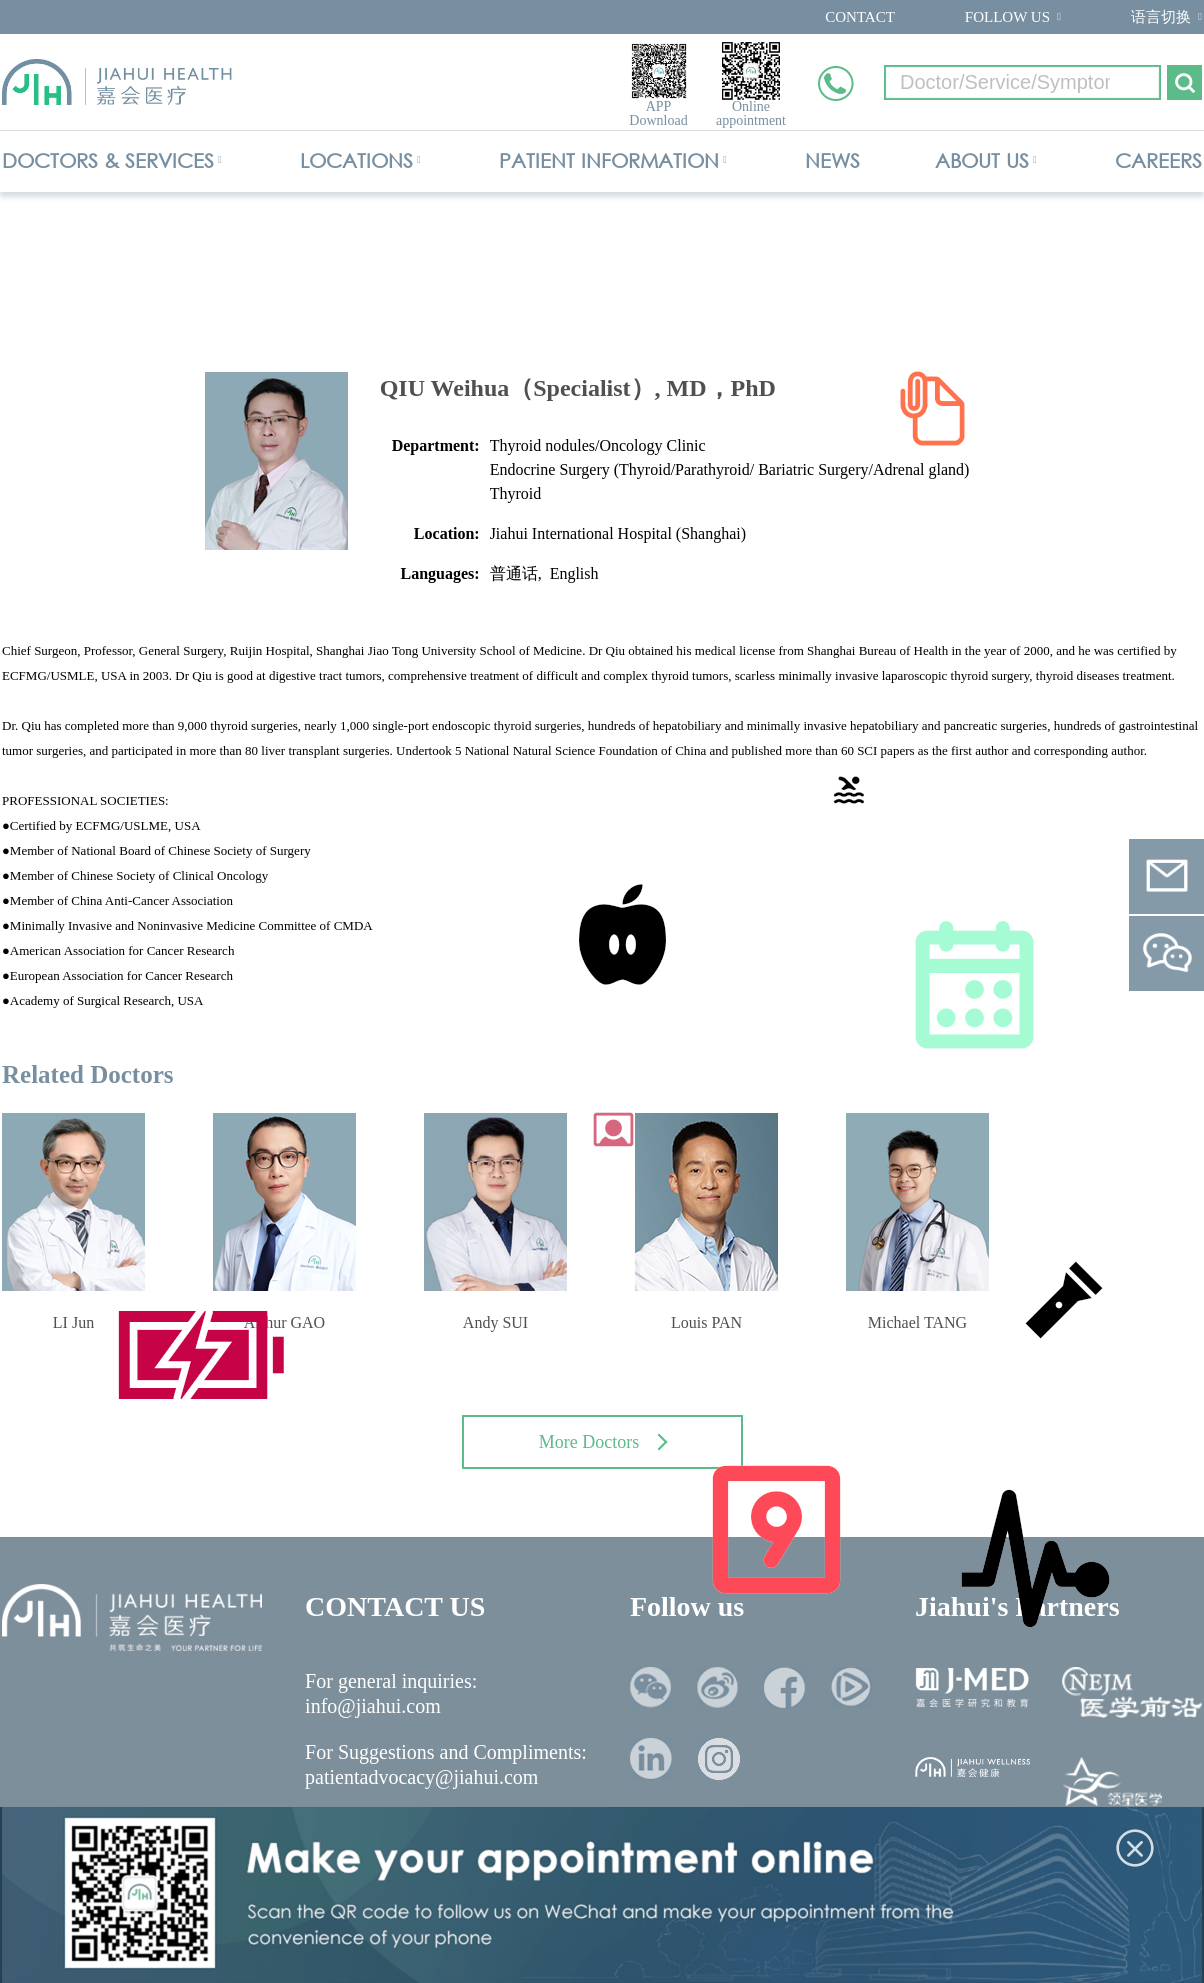  I want to click on select the number nine, so click(776, 1529).